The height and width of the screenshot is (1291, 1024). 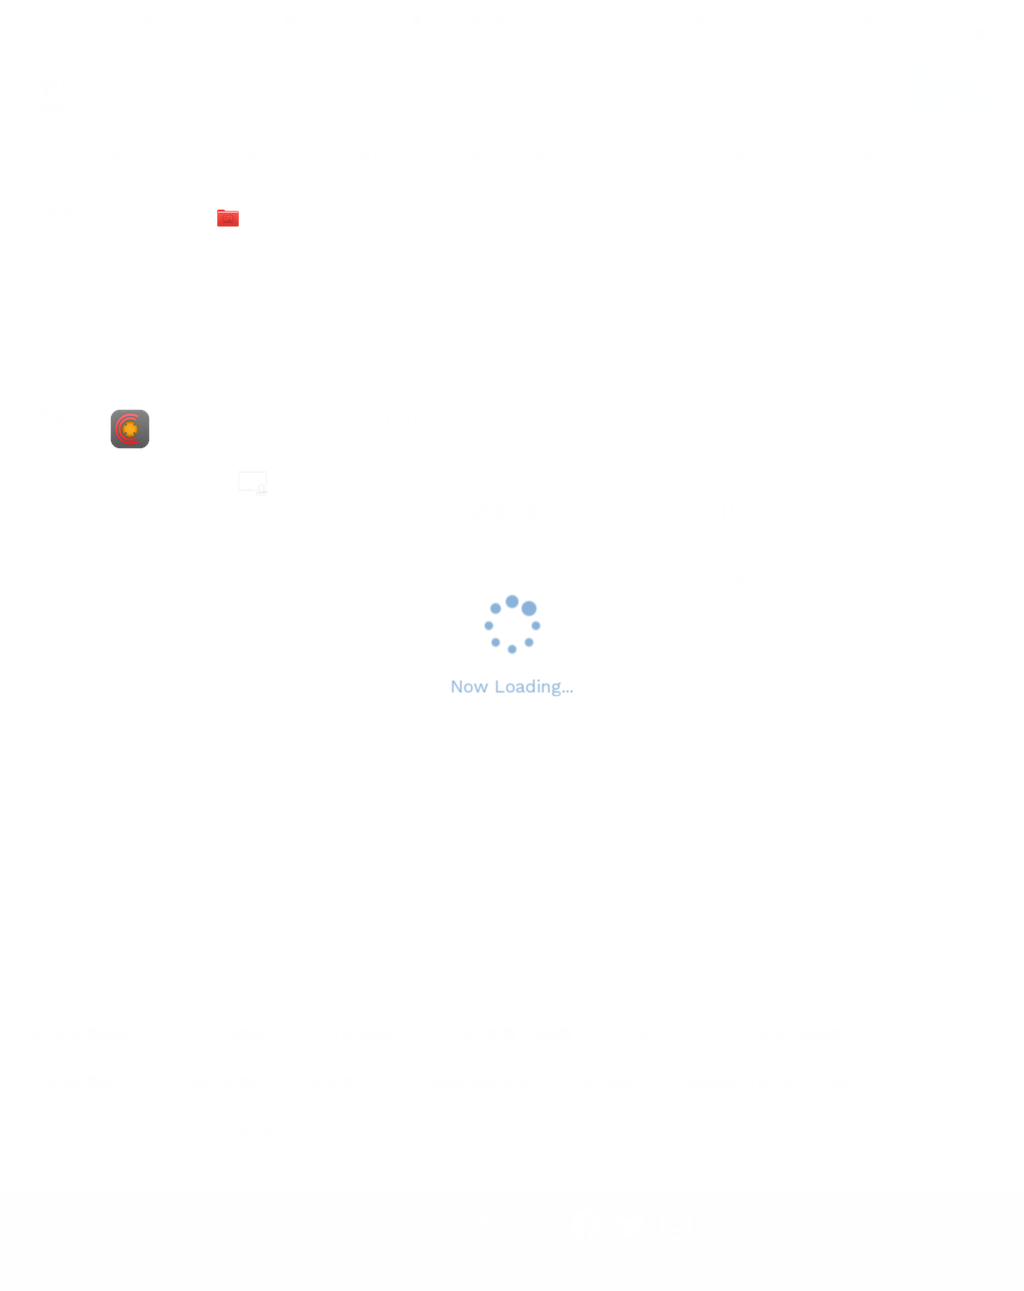 I want to click on launch OpenRA Command & Conquer game, so click(x=130, y=429).